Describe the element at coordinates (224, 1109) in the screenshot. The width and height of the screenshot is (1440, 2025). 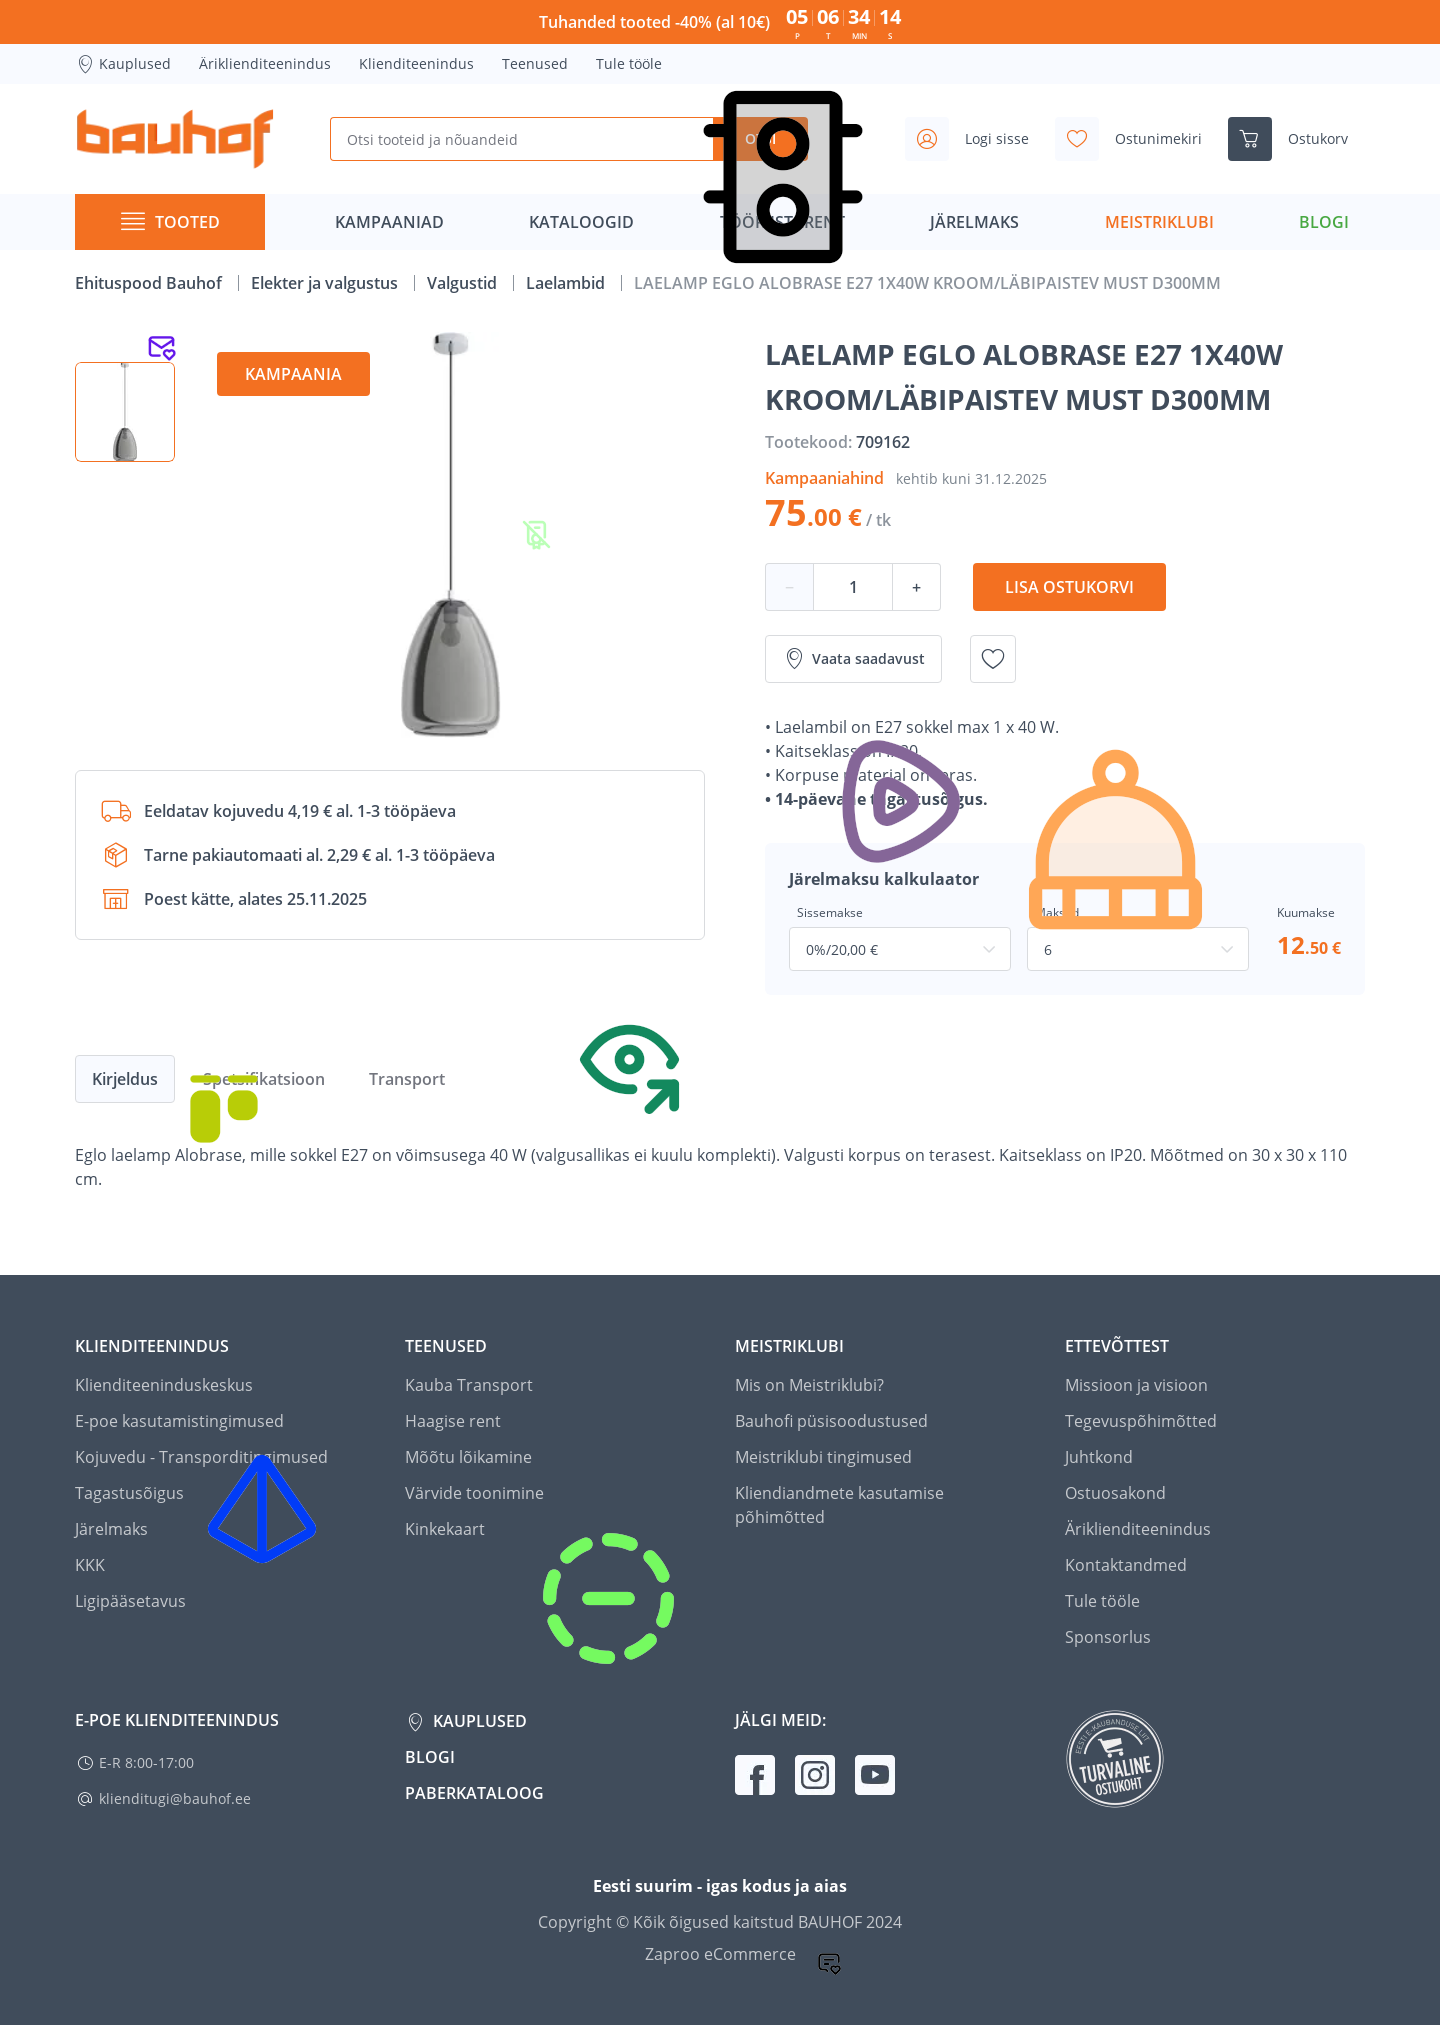
I see `switch to kanban board view` at that location.